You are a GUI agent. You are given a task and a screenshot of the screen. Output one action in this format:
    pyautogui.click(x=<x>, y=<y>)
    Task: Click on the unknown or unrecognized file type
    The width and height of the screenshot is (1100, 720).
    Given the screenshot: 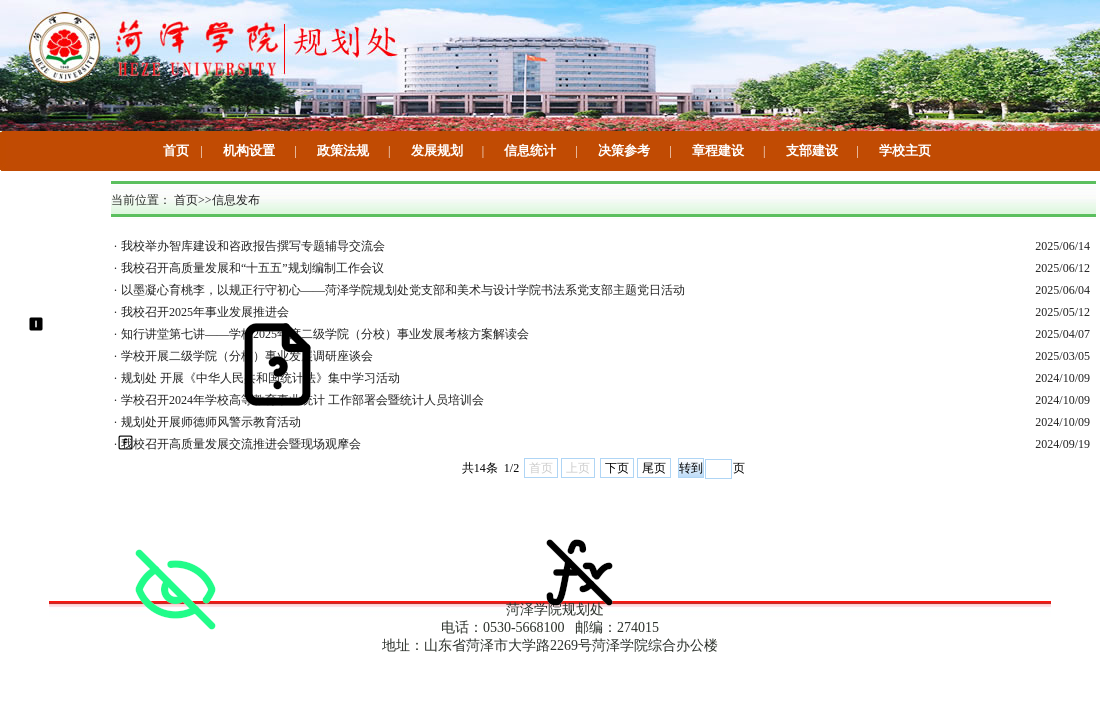 What is the action you would take?
    pyautogui.click(x=277, y=364)
    